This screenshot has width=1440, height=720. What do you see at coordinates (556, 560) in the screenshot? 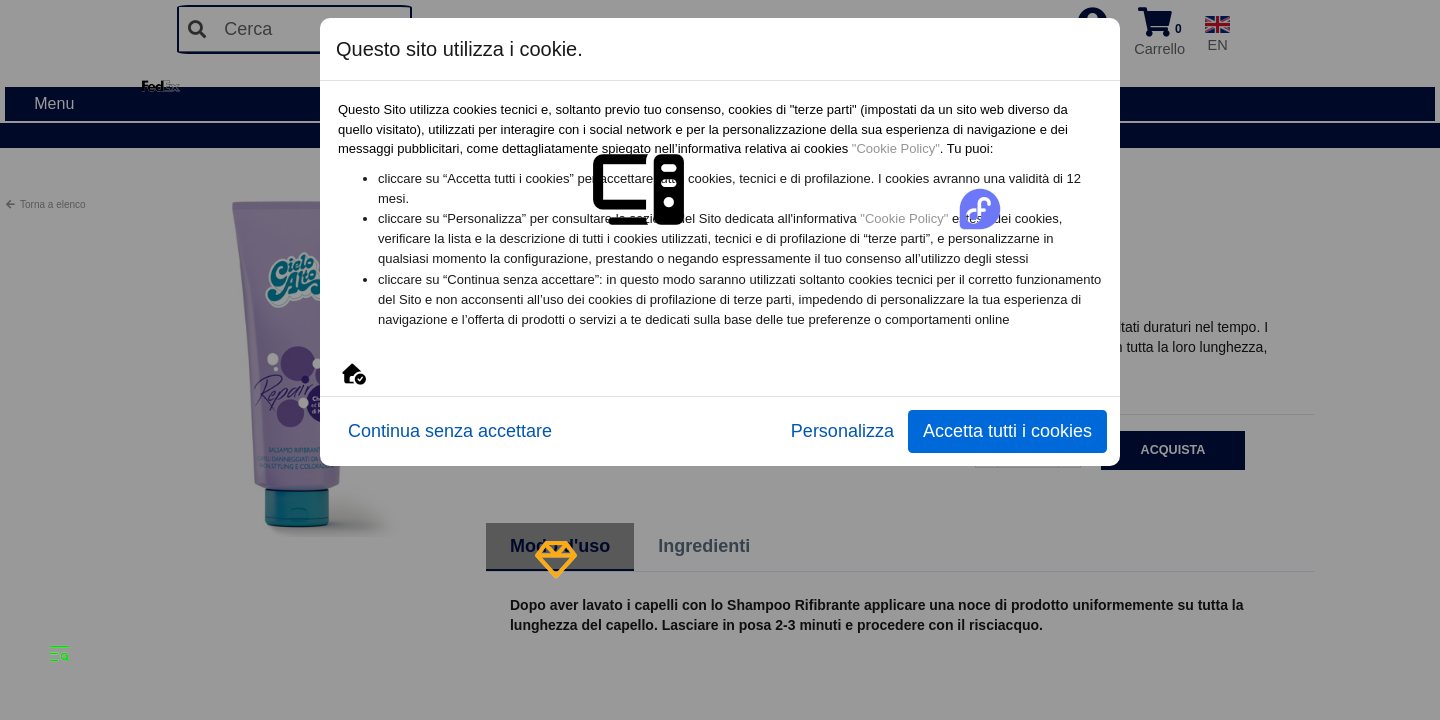
I see `view premium or exclusive content` at bounding box center [556, 560].